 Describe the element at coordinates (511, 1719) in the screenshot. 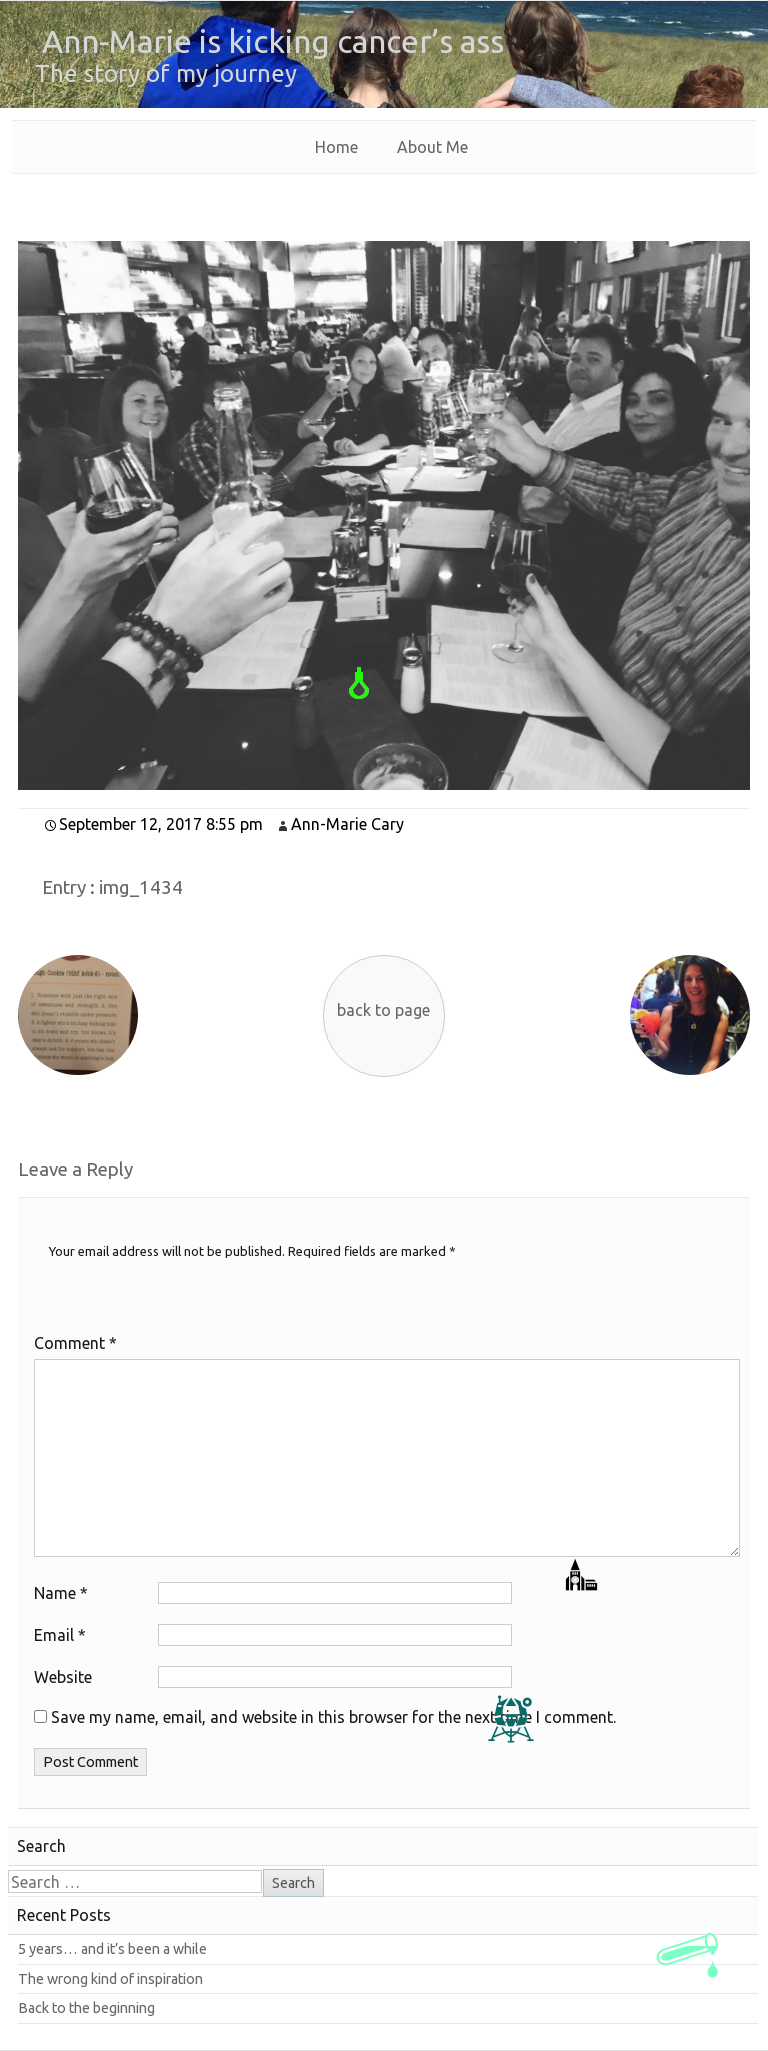

I see `access space exploration game content` at that location.